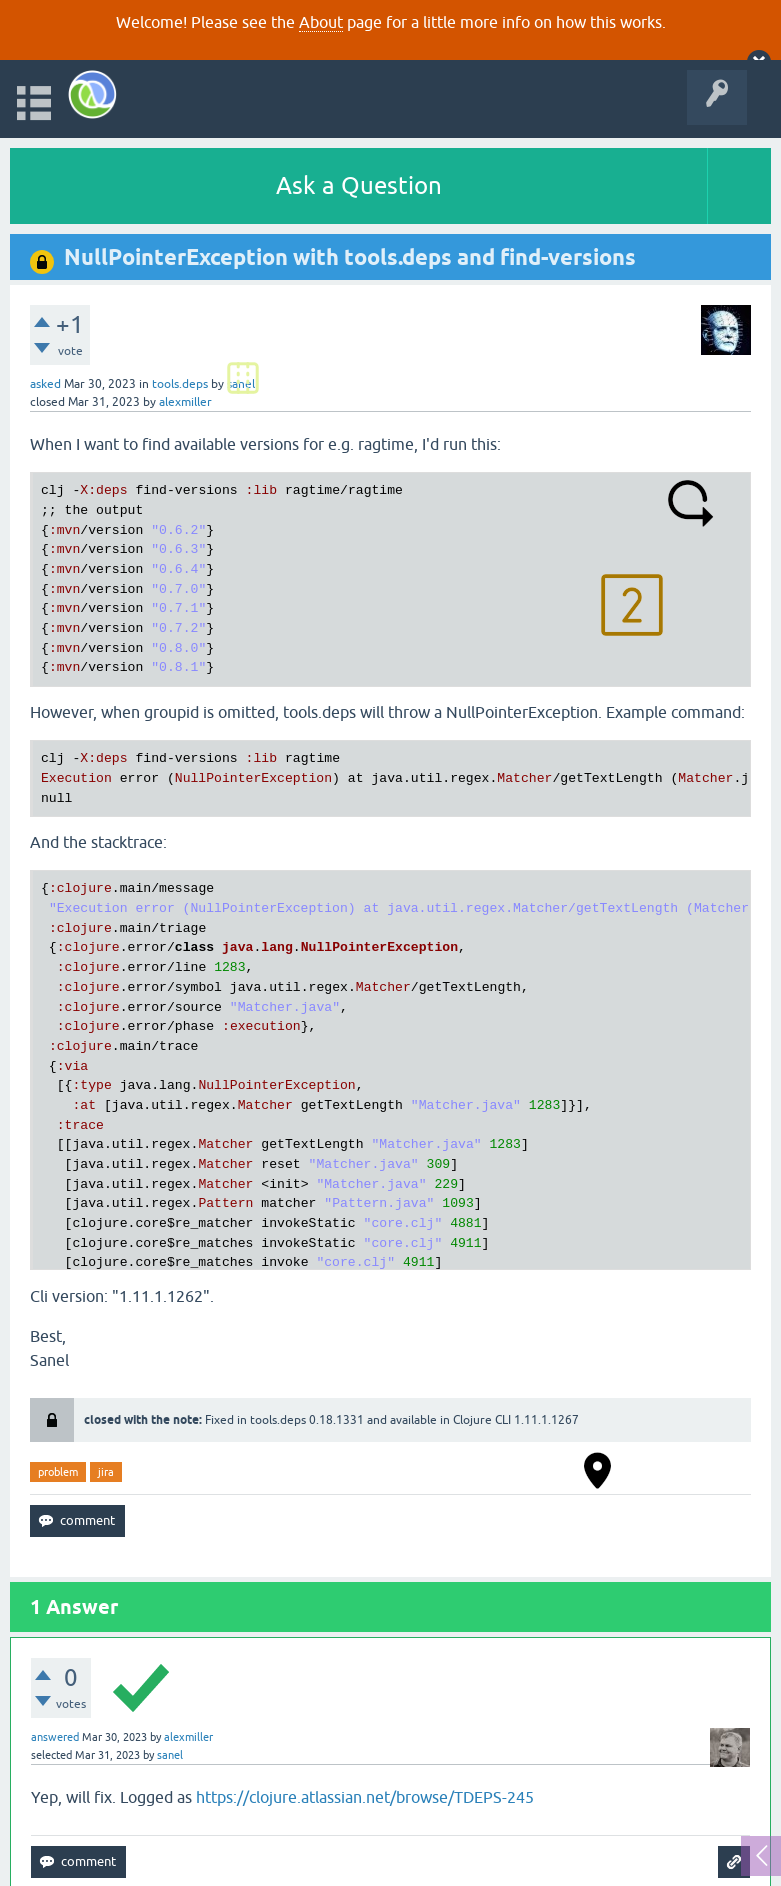  Describe the element at coordinates (243, 378) in the screenshot. I see `toggle split panel view` at that location.